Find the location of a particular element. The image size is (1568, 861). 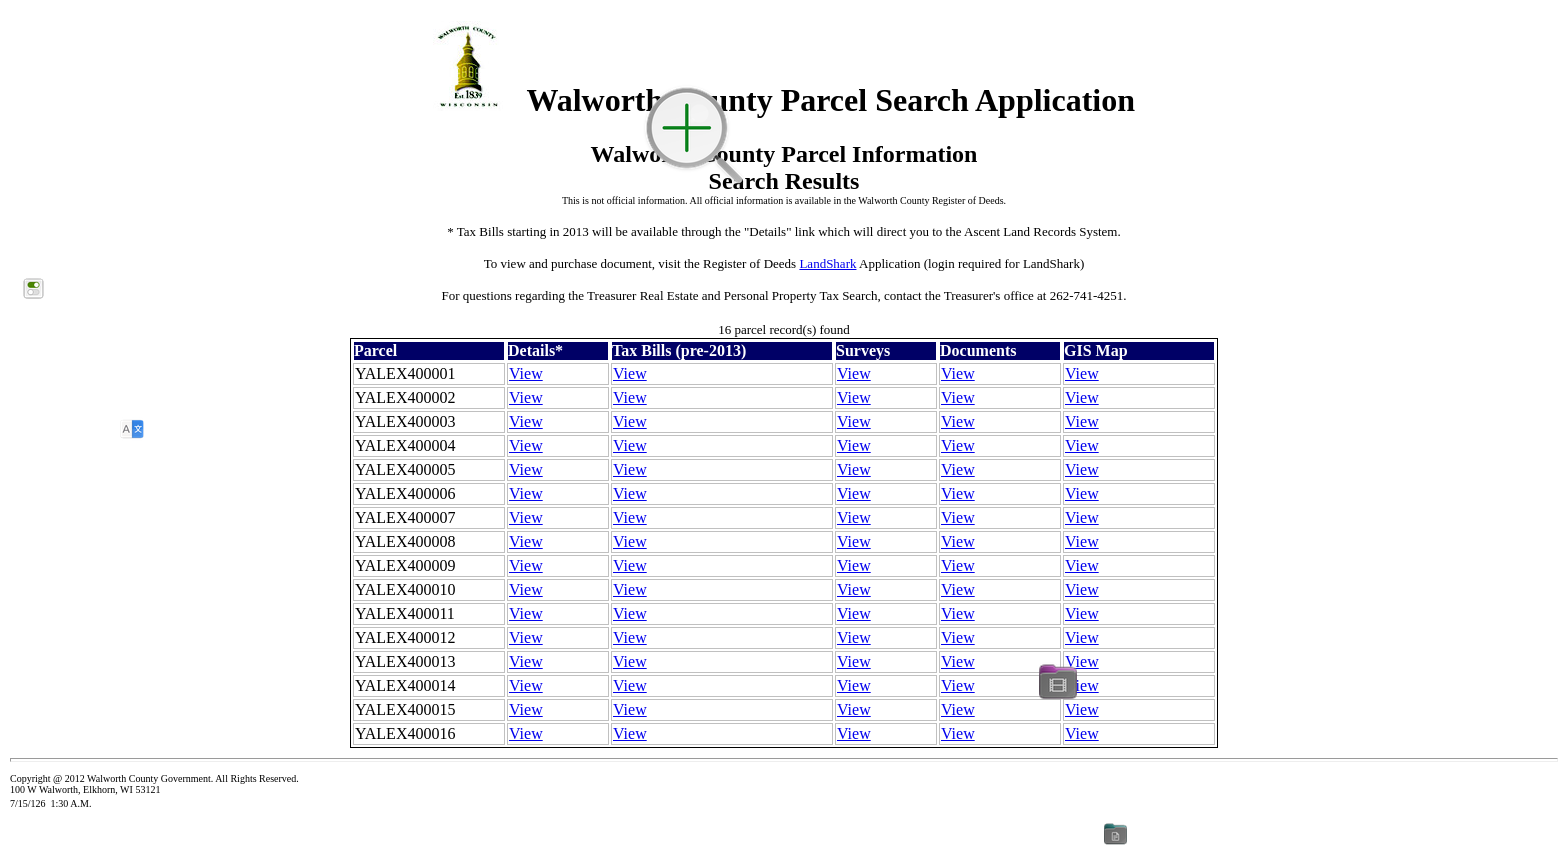

open your videos folder is located at coordinates (1058, 681).